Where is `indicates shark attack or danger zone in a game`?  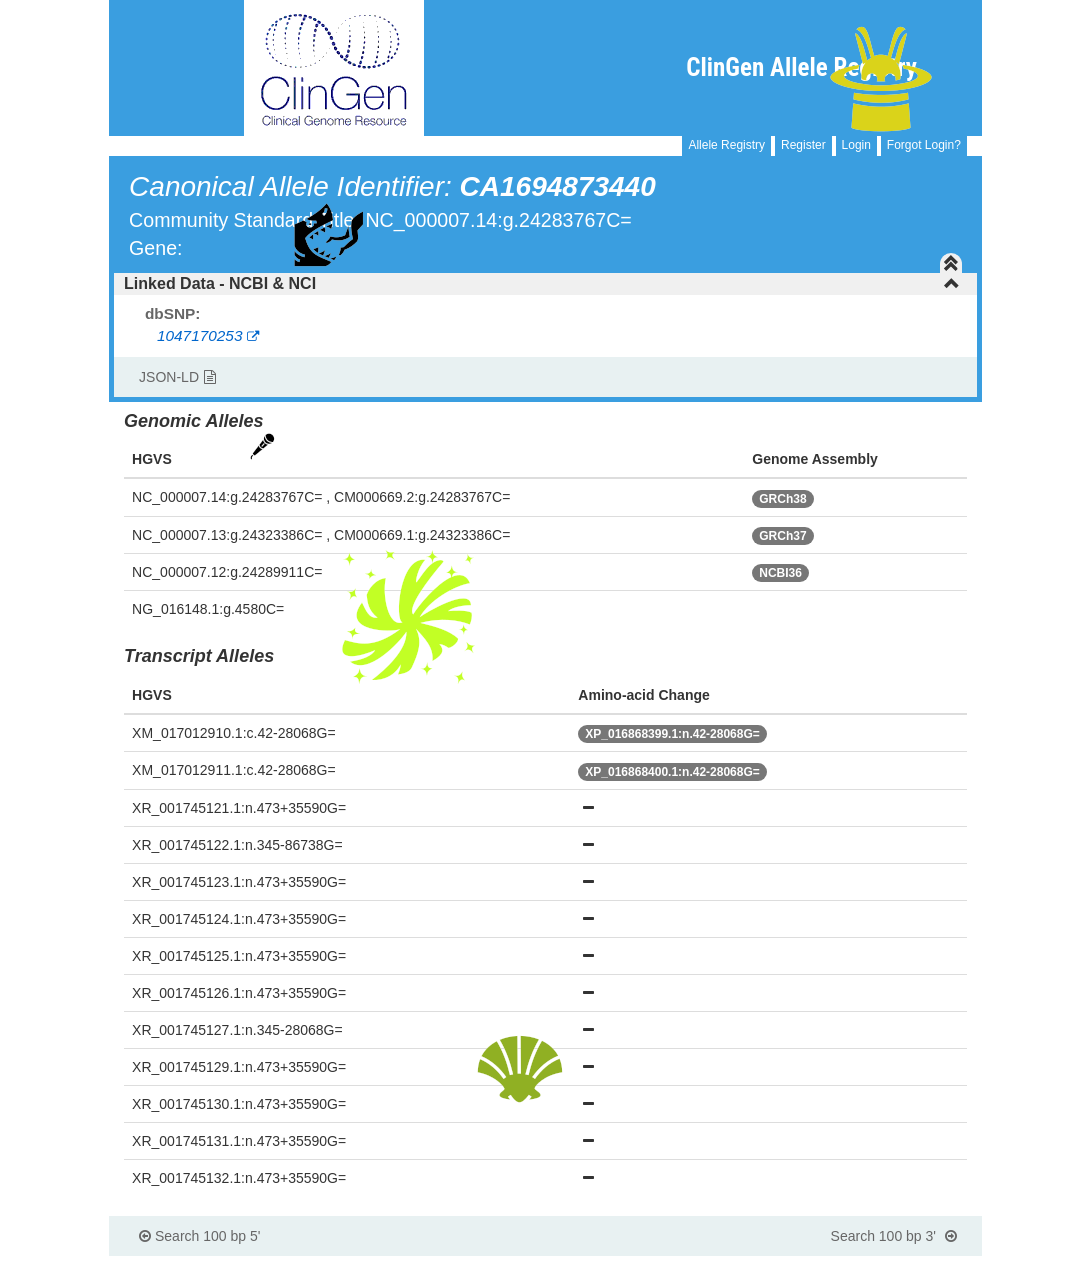
indicates shark attack or danger zone in a game is located at coordinates (328, 232).